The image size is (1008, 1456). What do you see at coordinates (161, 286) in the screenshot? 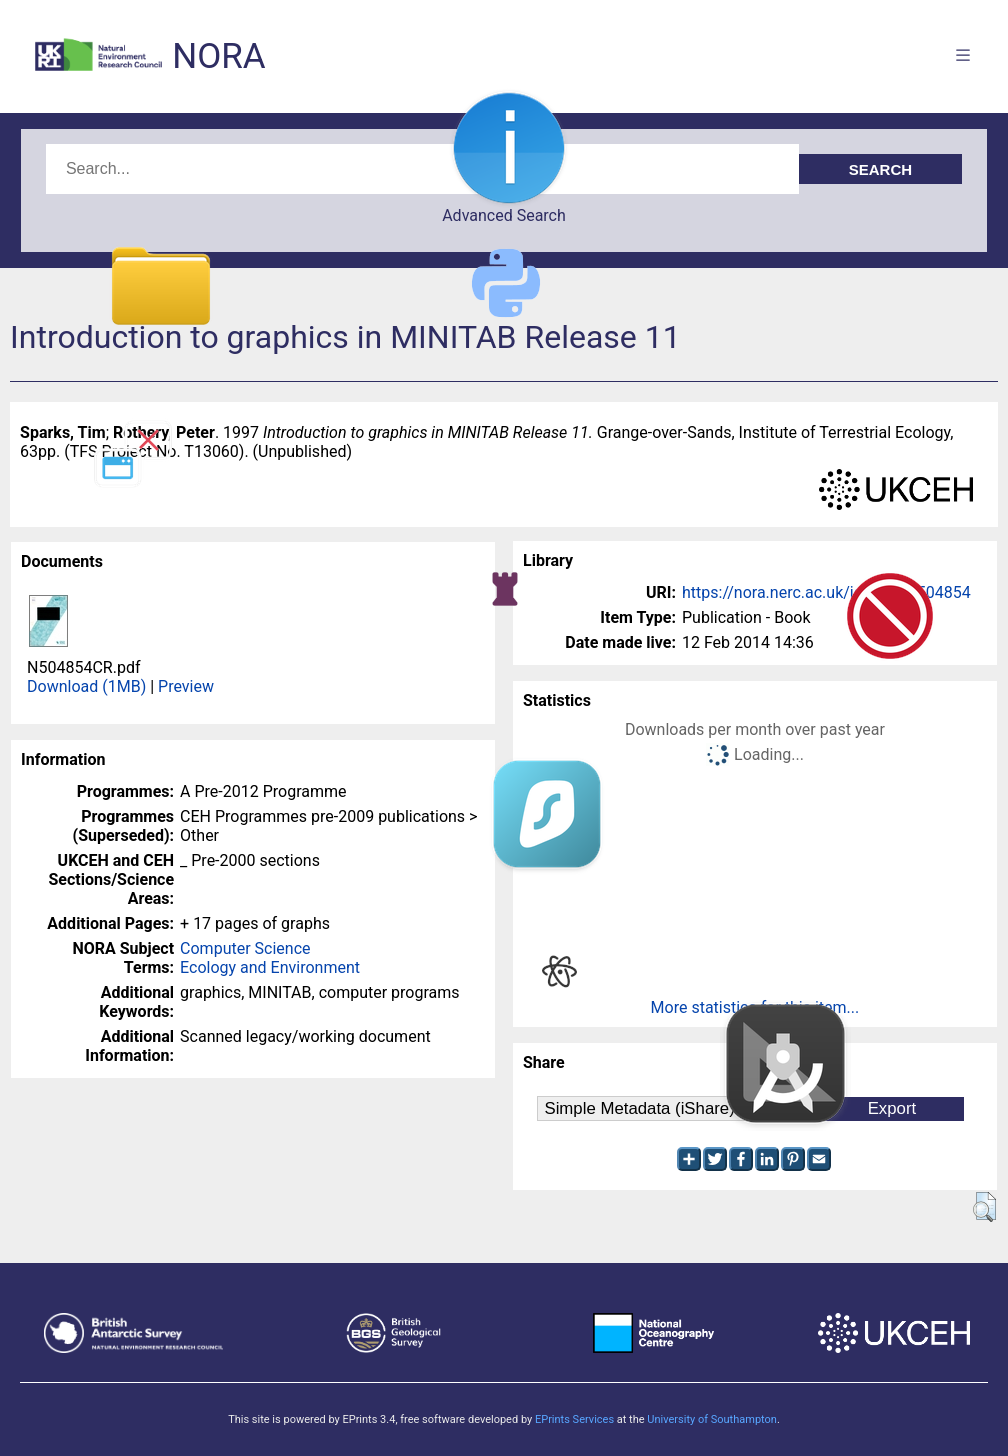
I see `open folder to view files` at bounding box center [161, 286].